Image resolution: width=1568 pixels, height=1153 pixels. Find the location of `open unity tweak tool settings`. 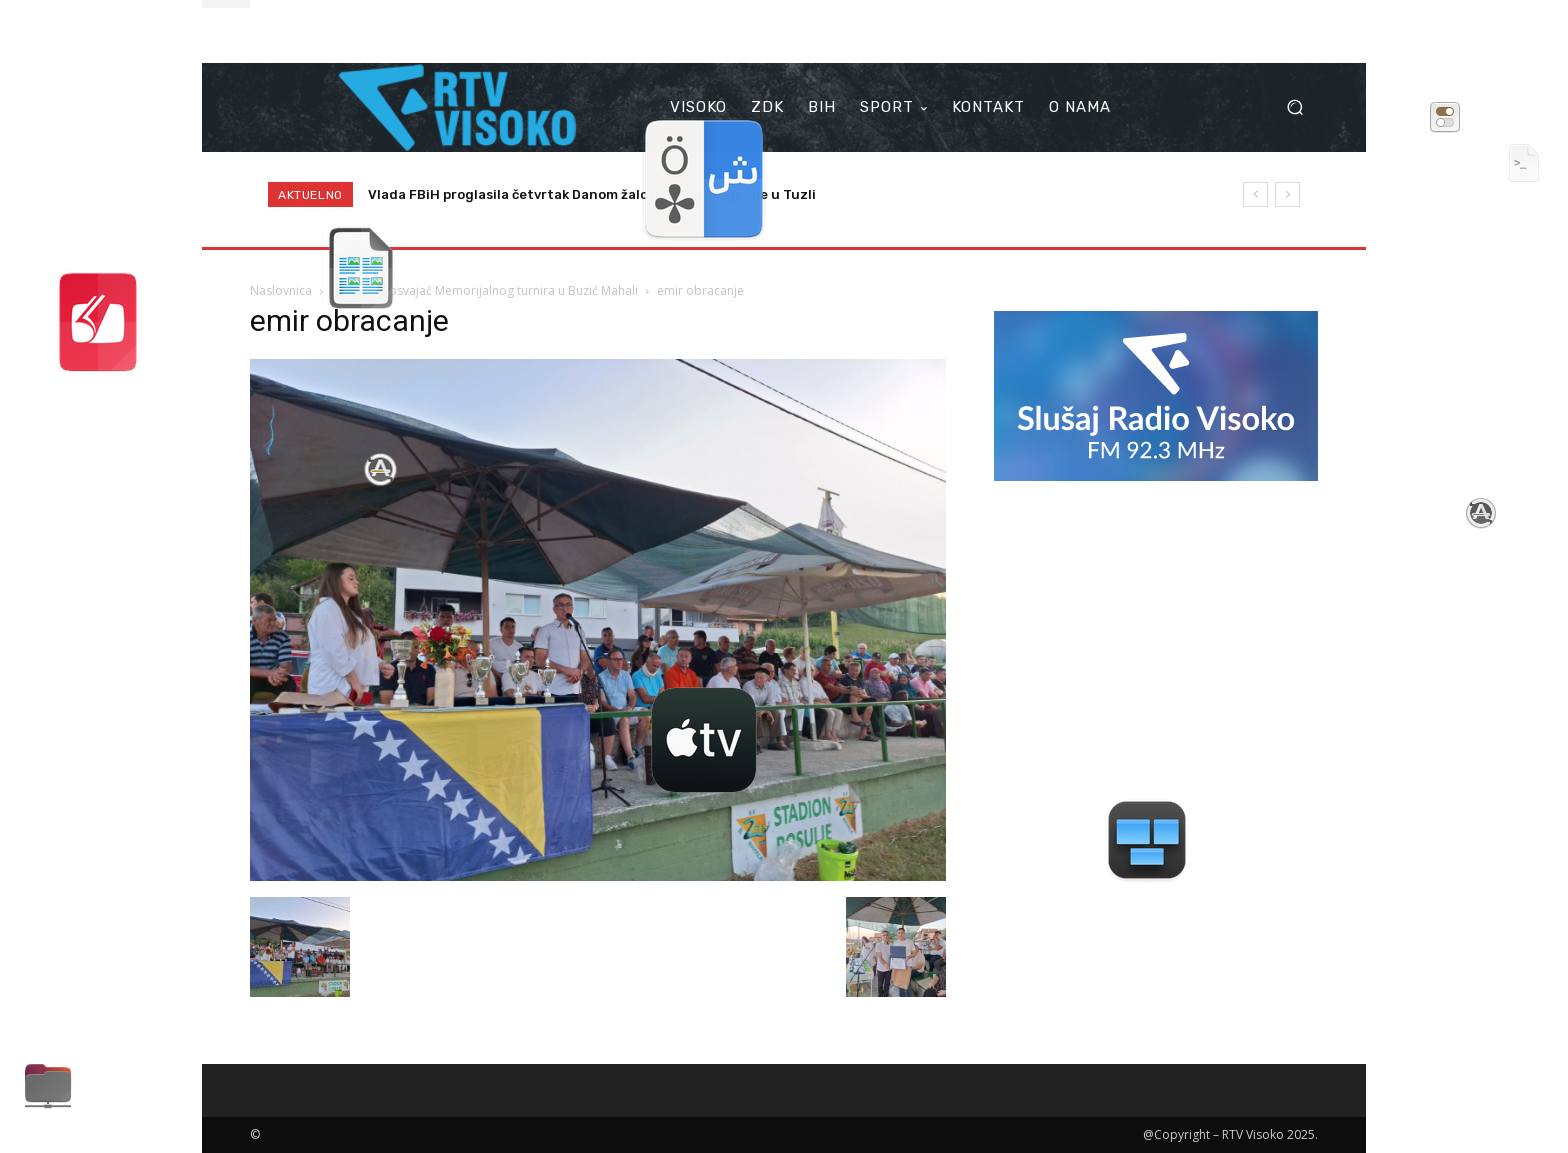

open unity tweak tool settings is located at coordinates (1445, 117).